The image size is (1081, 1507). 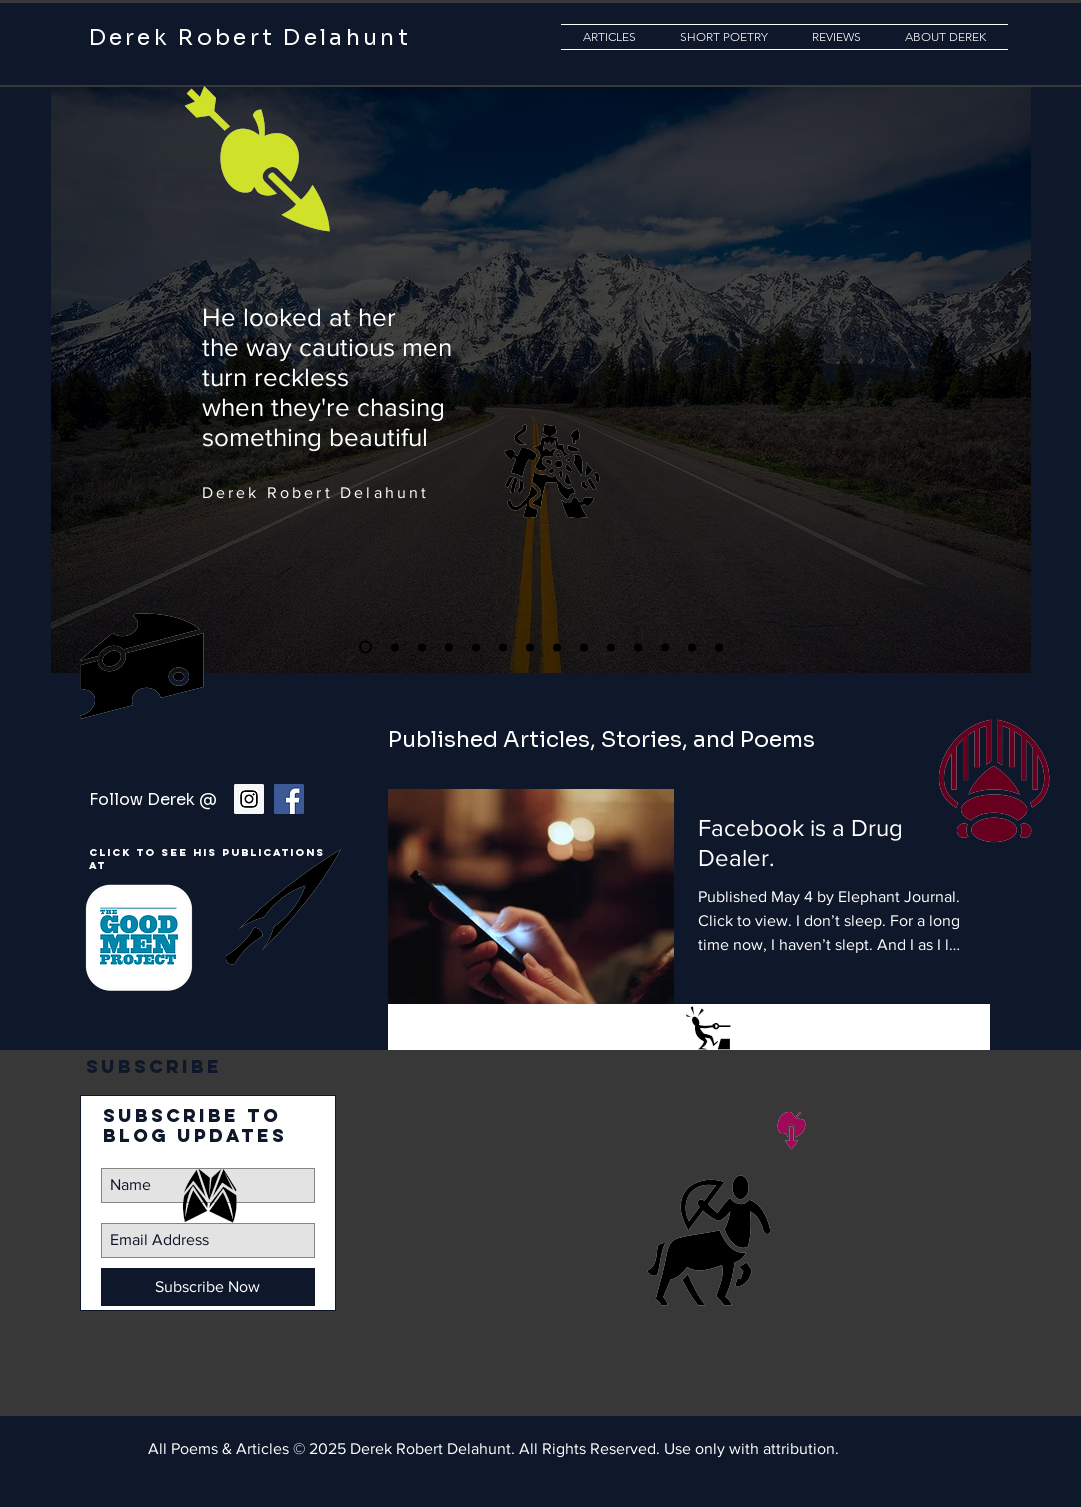 What do you see at coordinates (708, 1240) in the screenshot?
I see `select centaur character or unit` at bounding box center [708, 1240].